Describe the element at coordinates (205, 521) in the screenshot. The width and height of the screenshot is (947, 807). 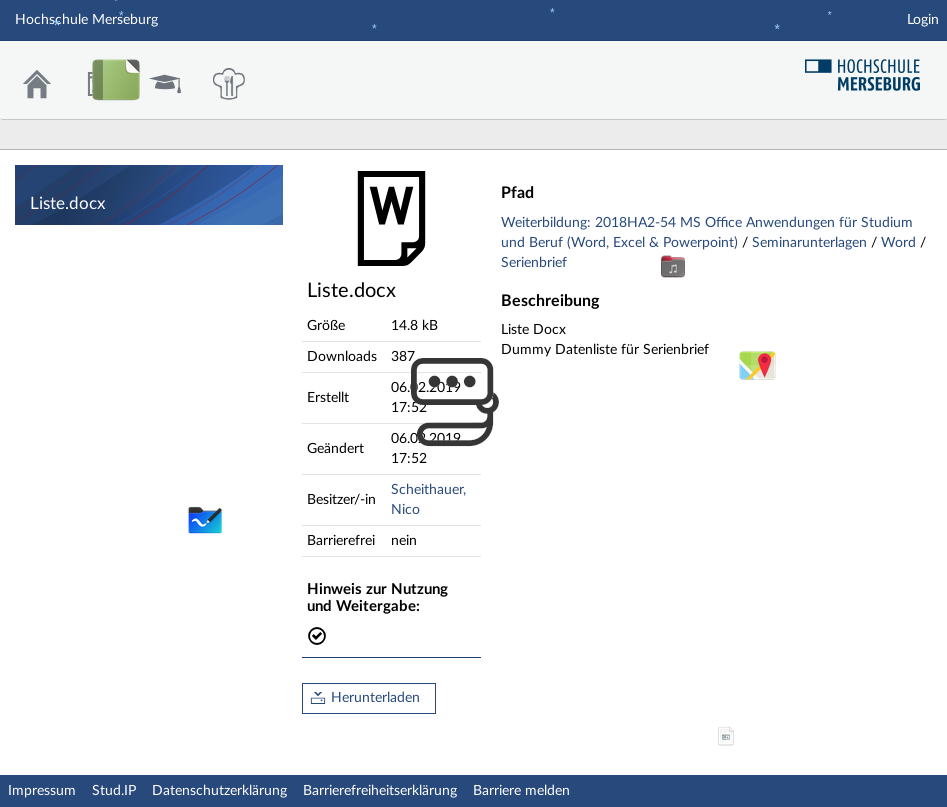
I see `open microsoft whiteboard files folder` at that location.